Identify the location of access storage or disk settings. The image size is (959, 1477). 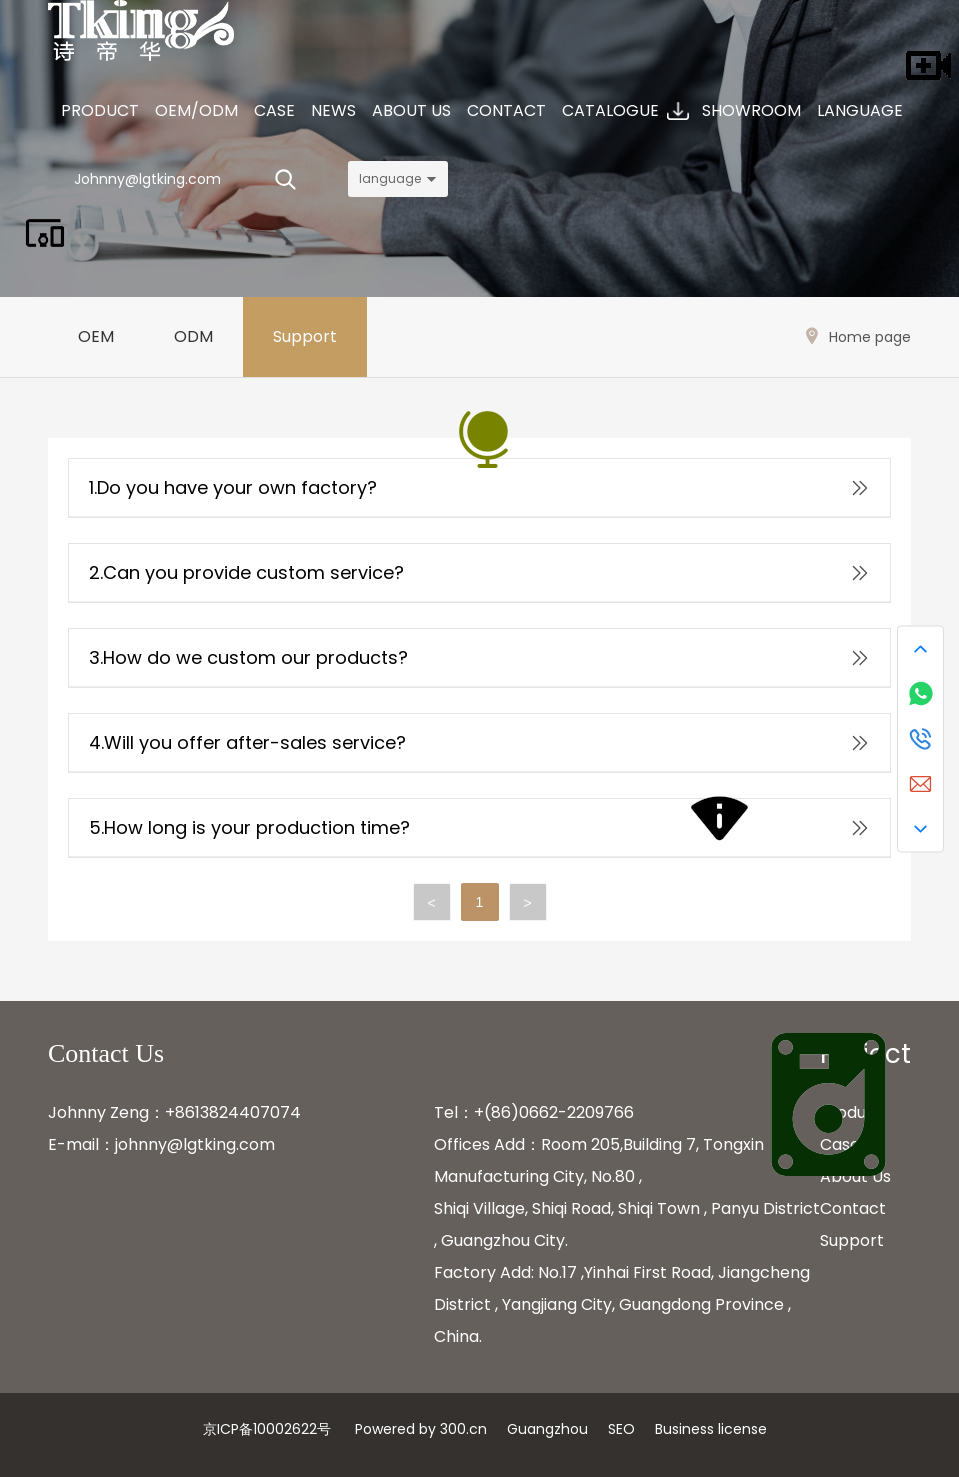
(828, 1104).